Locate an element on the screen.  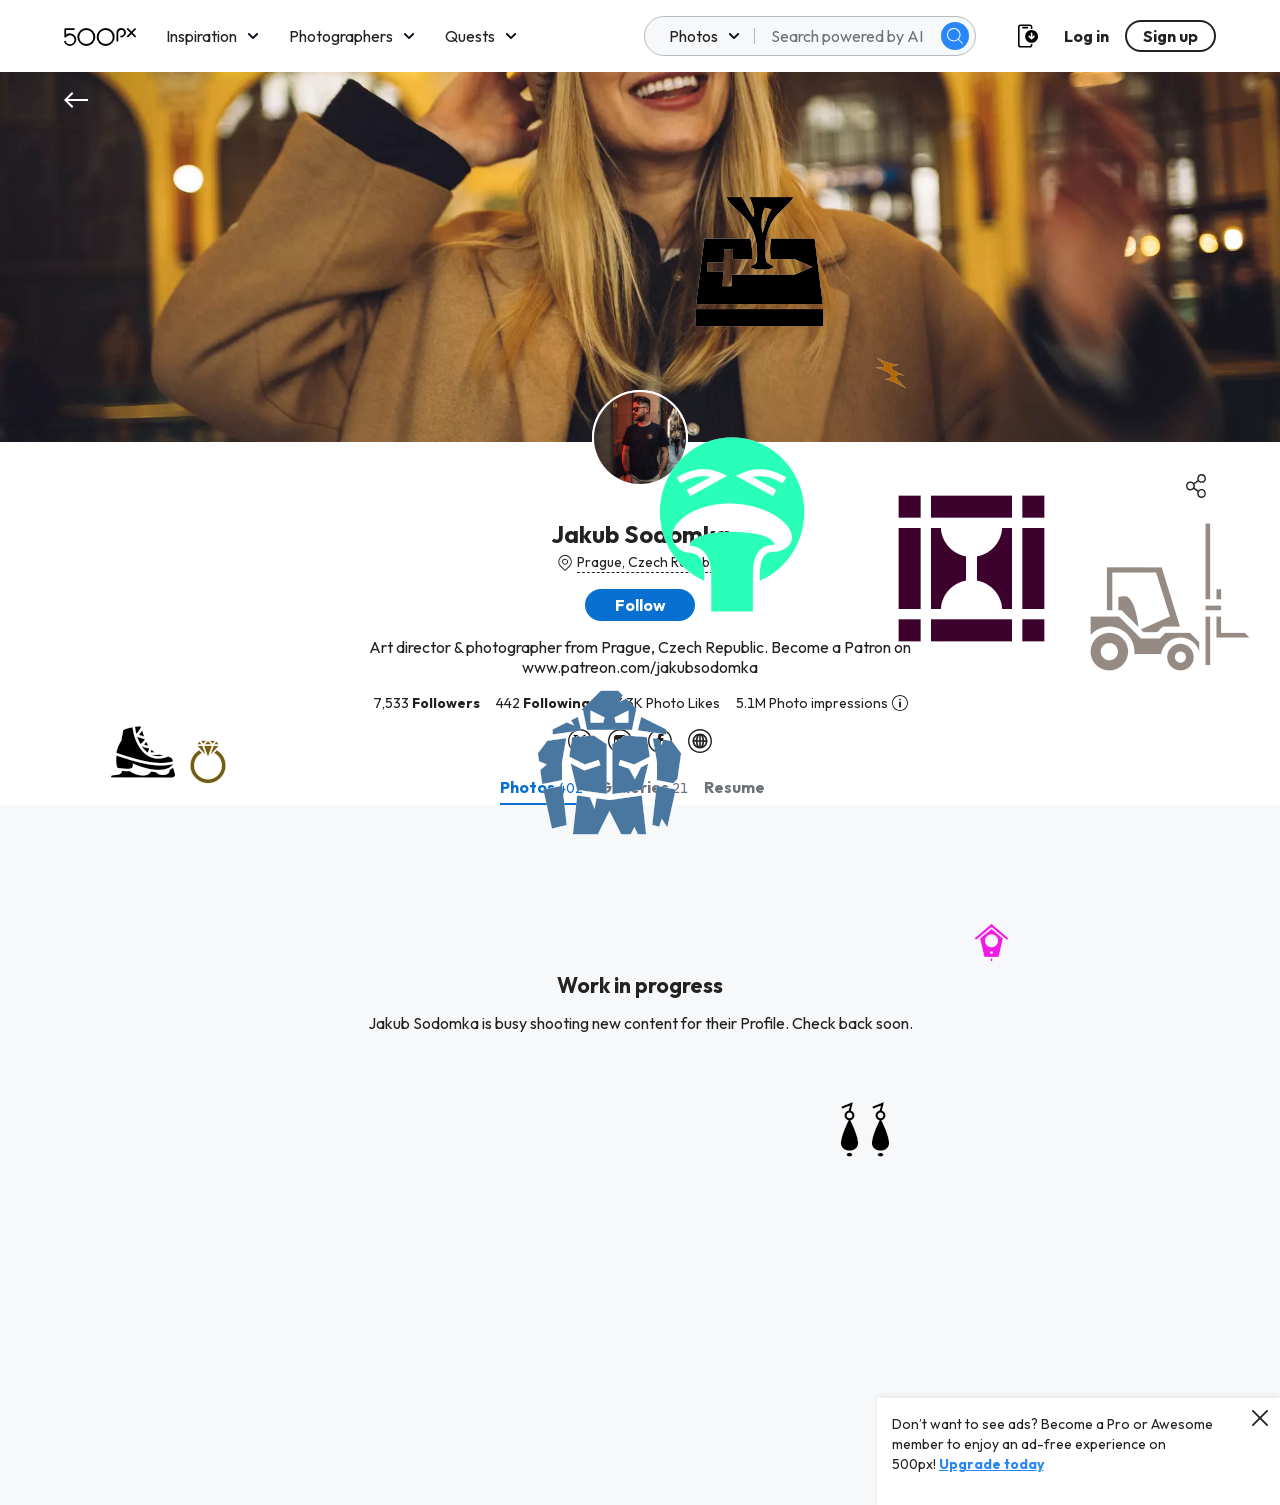
indicates damage or injury status is located at coordinates (891, 373).